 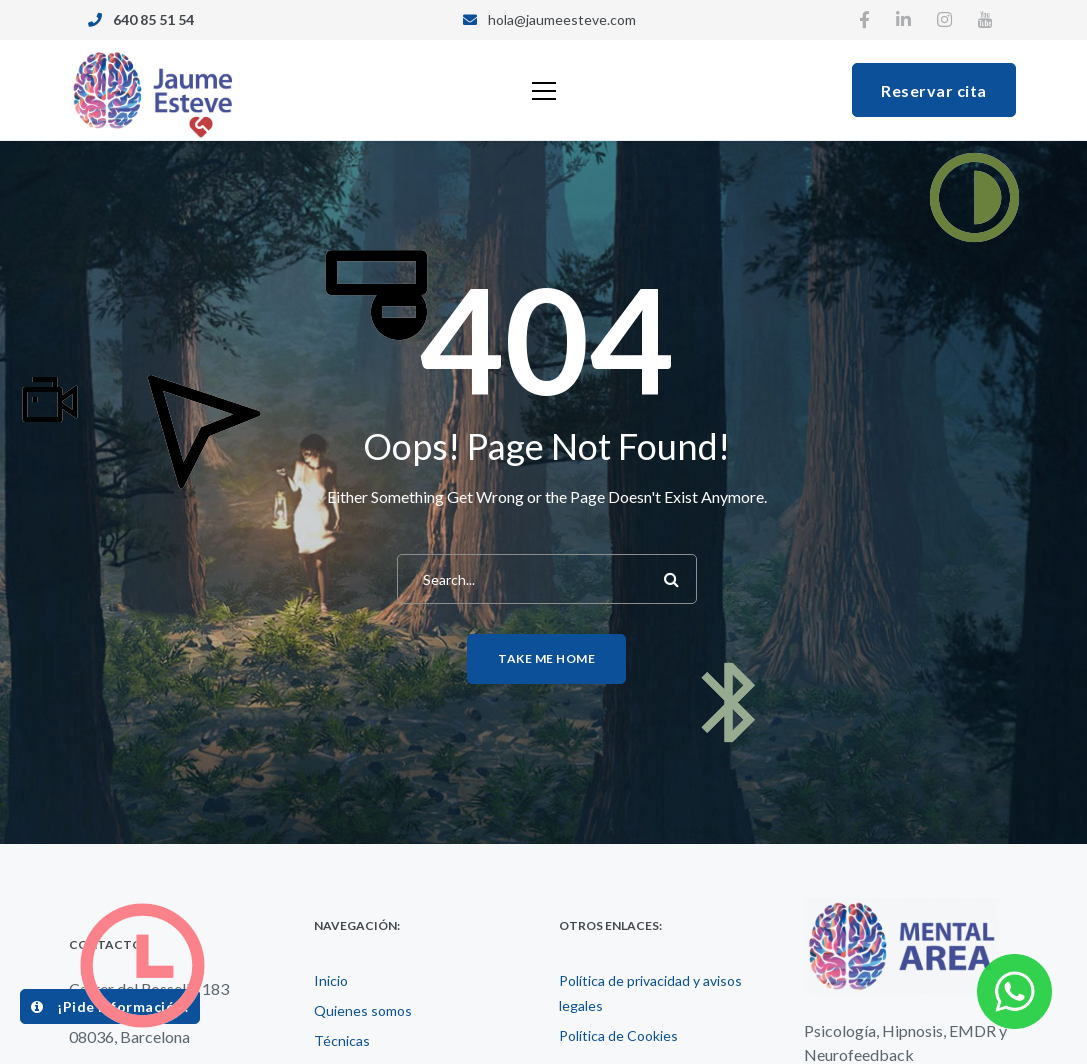 I want to click on view time or clock settings, so click(x=142, y=965).